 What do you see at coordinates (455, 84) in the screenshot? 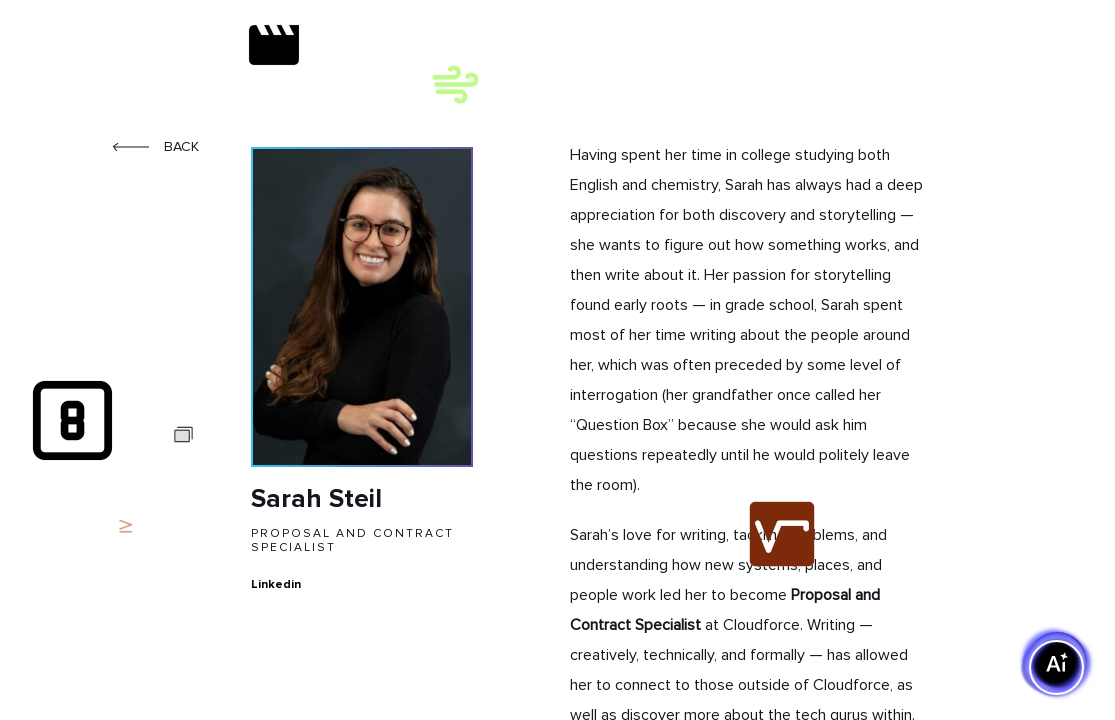
I see `view current wind conditions` at bounding box center [455, 84].